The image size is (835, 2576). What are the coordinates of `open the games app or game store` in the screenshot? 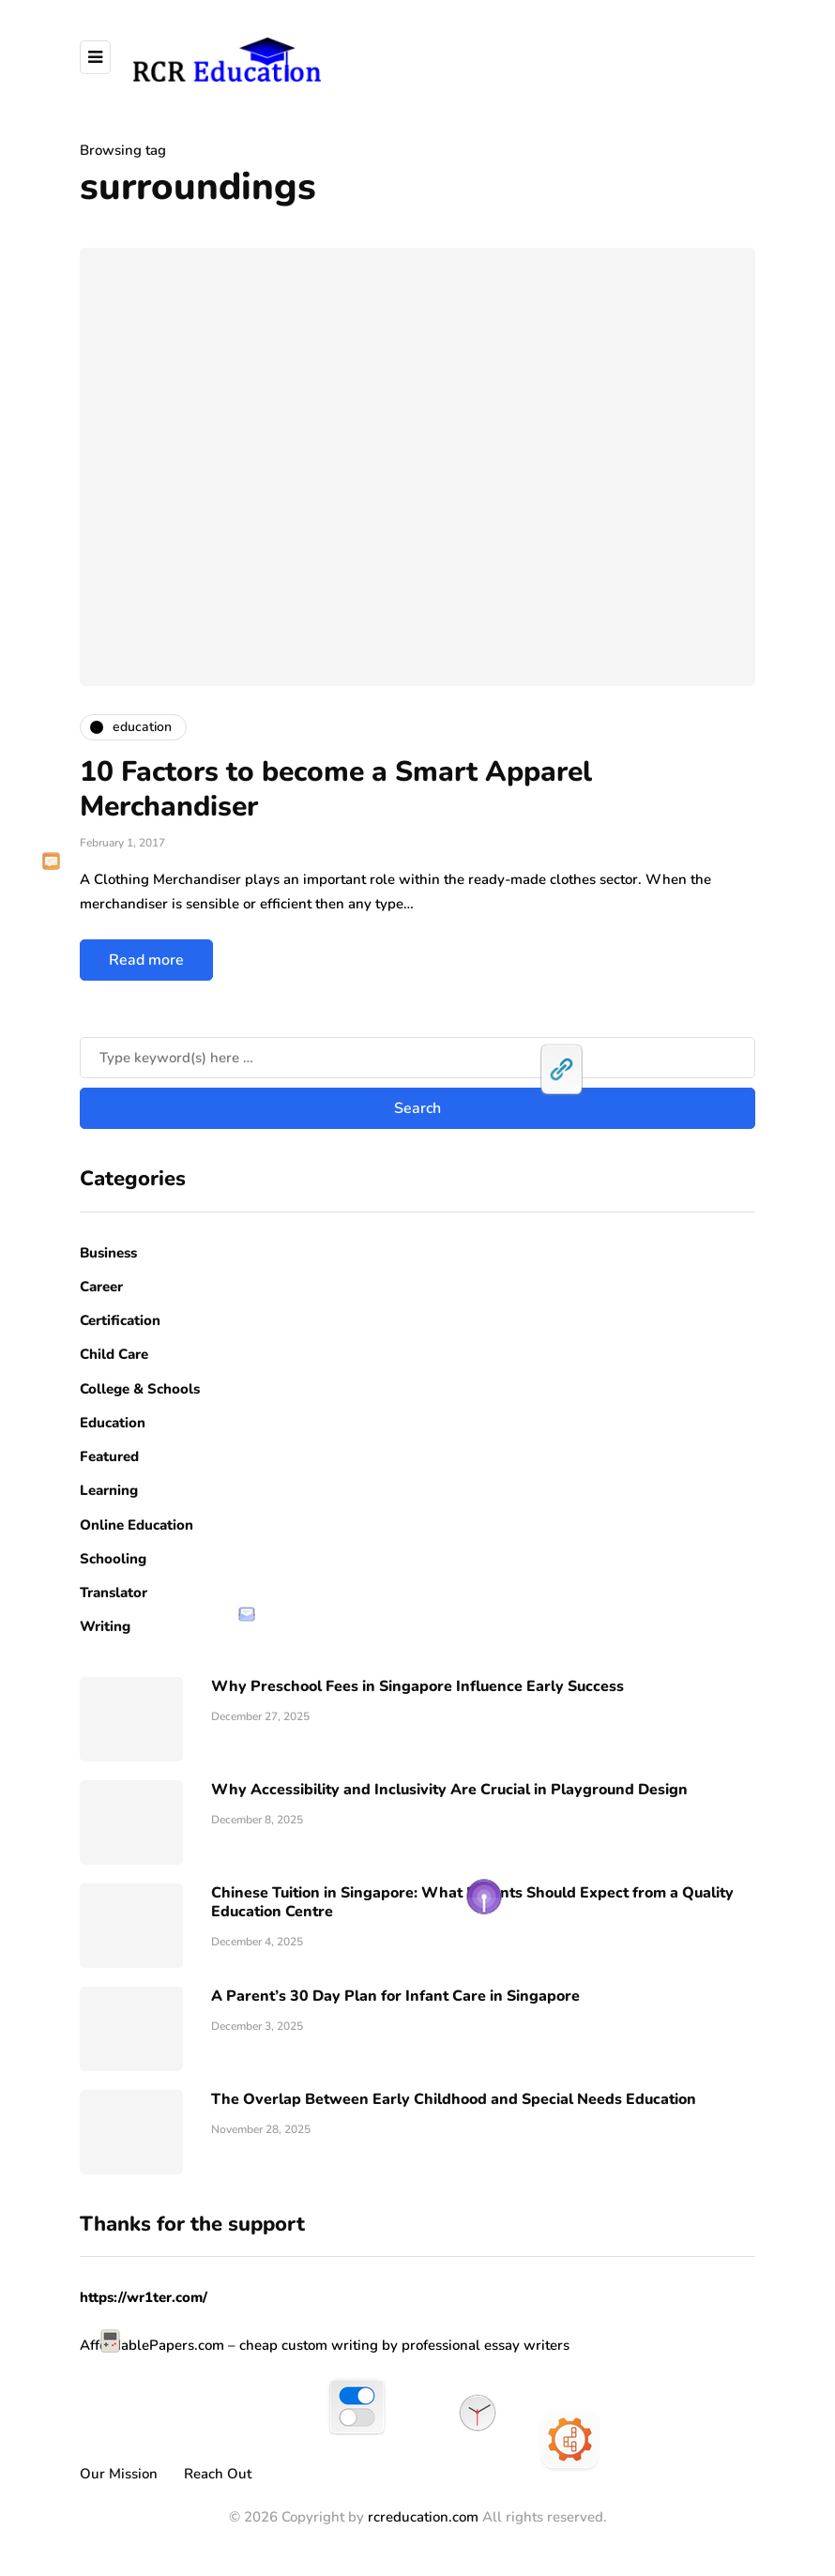 It's located at (110, 2340).